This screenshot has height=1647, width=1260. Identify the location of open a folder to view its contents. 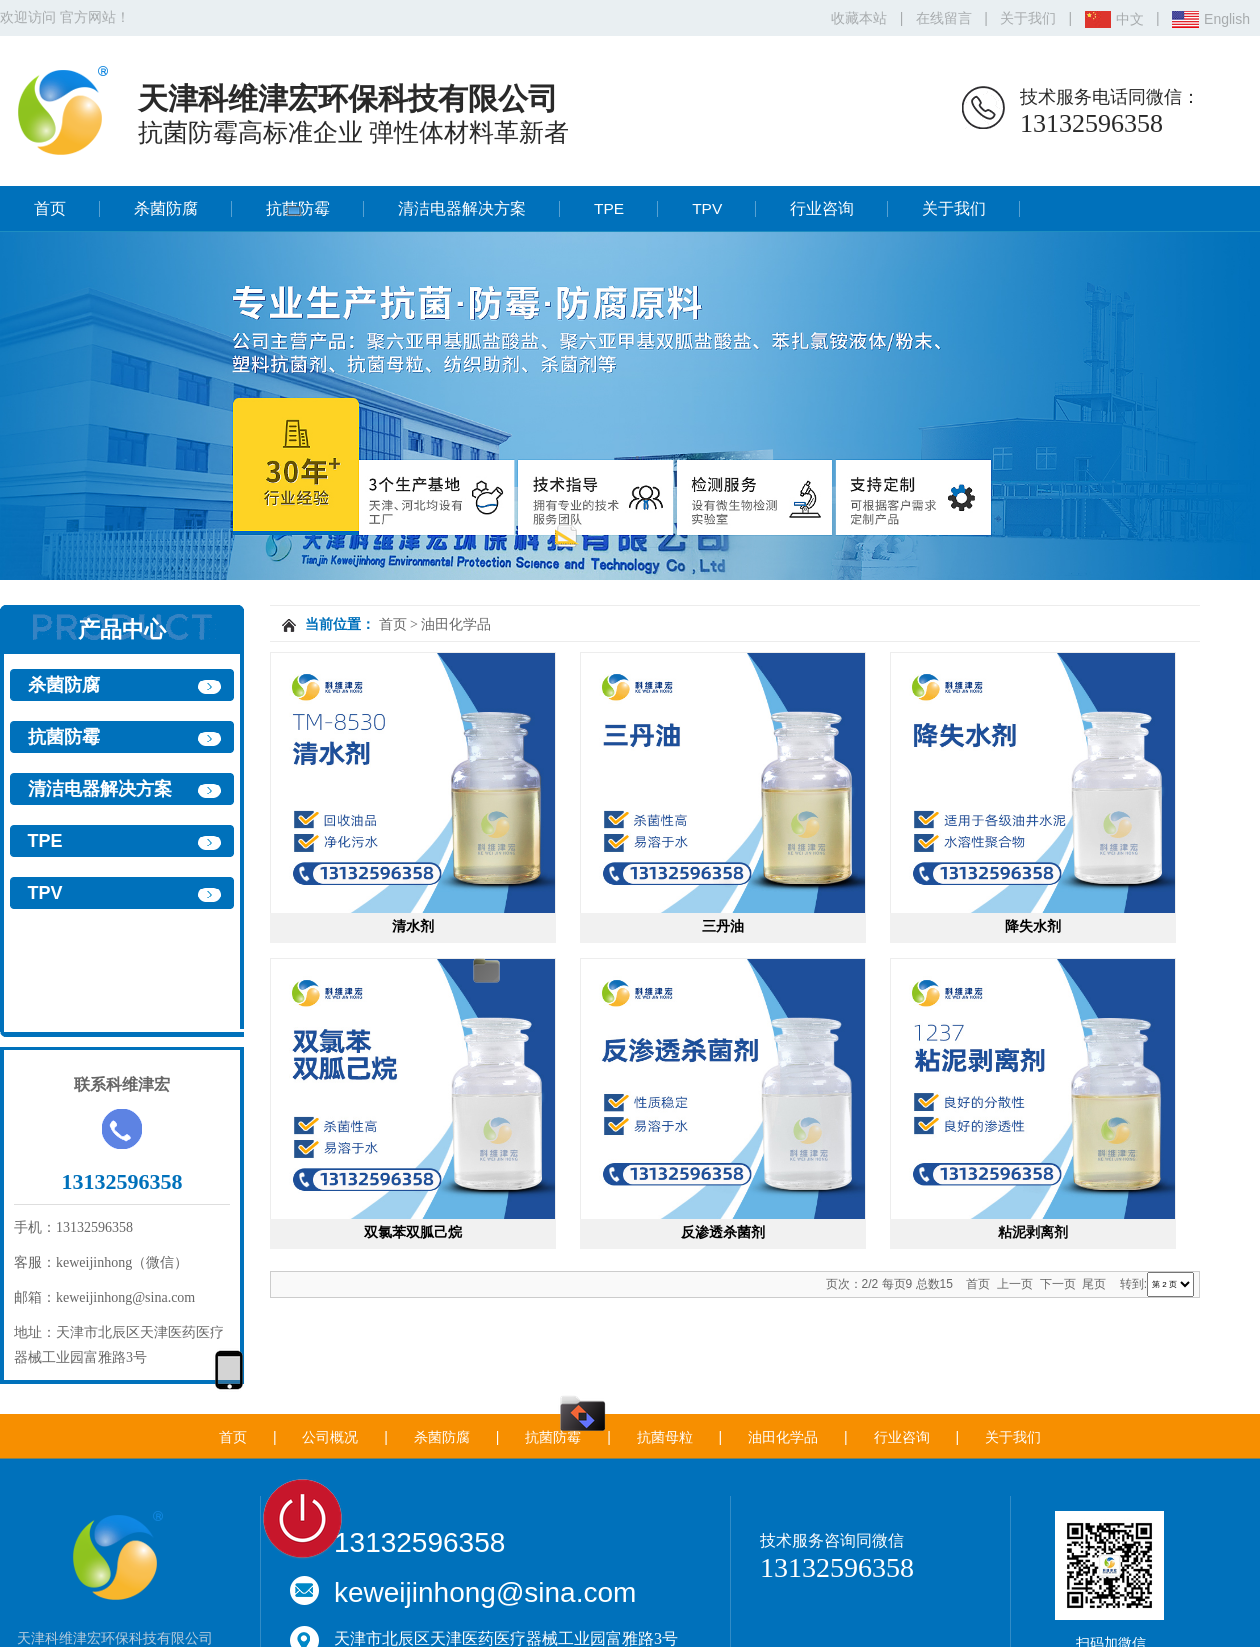
(486, 970).